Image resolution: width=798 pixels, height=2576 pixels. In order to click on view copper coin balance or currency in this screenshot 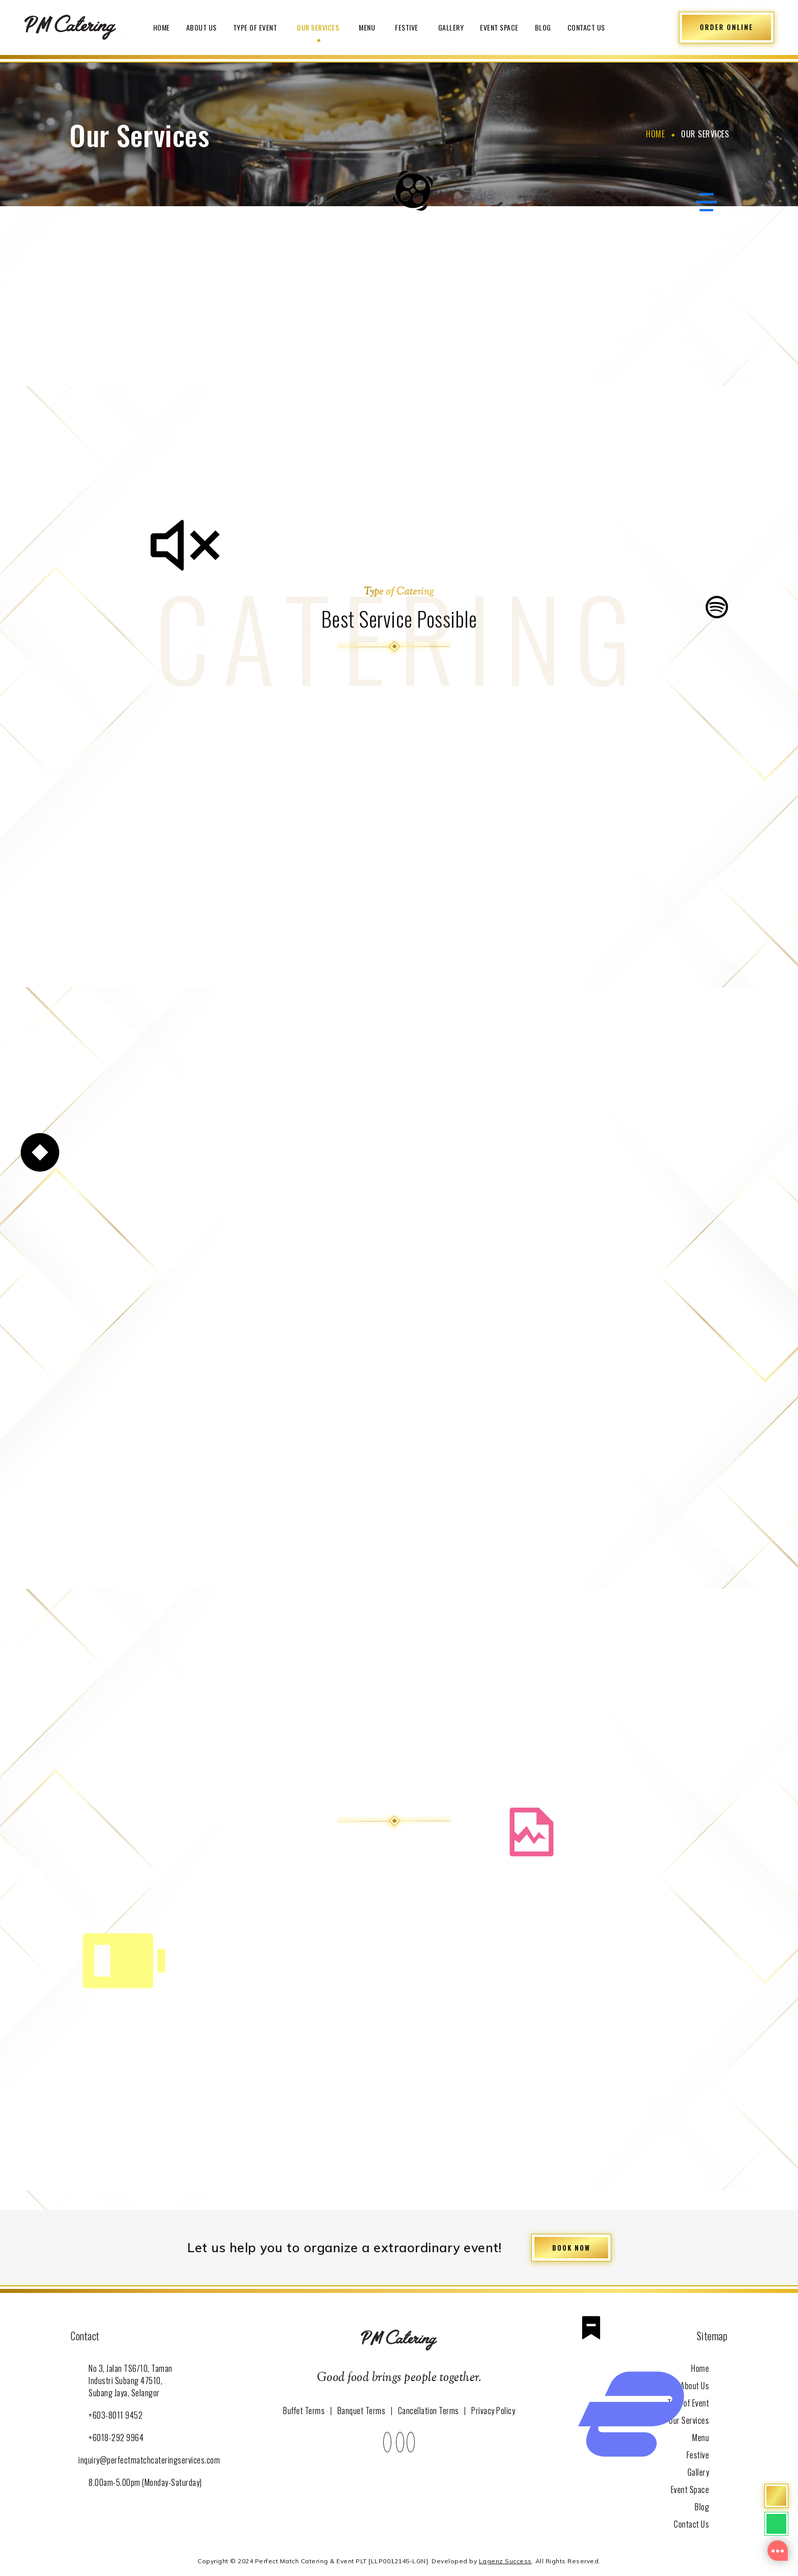, I will do `click(40, 1152)`.